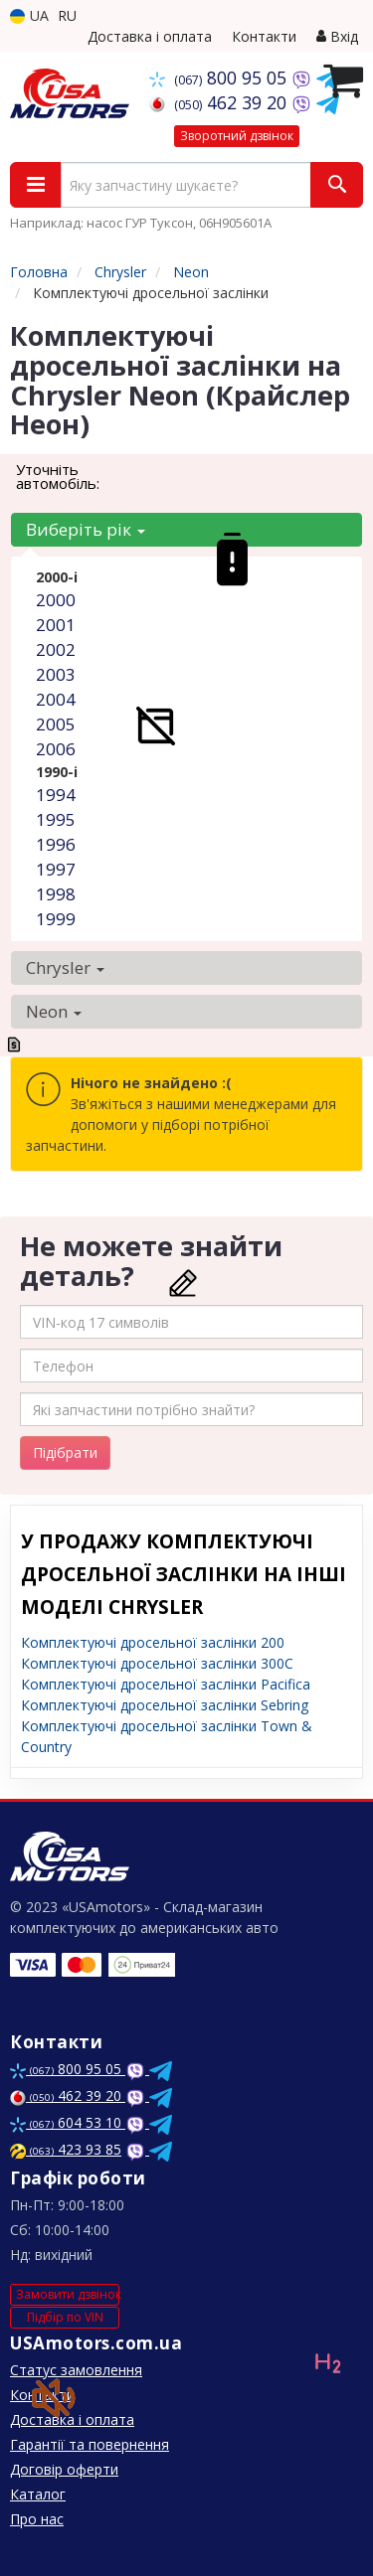 The height and width of the screenshot is (2576, 373). Describe the element at coordinates (155, 725) in the screenshot. I see `browser window disabled or unavailable` at that location.